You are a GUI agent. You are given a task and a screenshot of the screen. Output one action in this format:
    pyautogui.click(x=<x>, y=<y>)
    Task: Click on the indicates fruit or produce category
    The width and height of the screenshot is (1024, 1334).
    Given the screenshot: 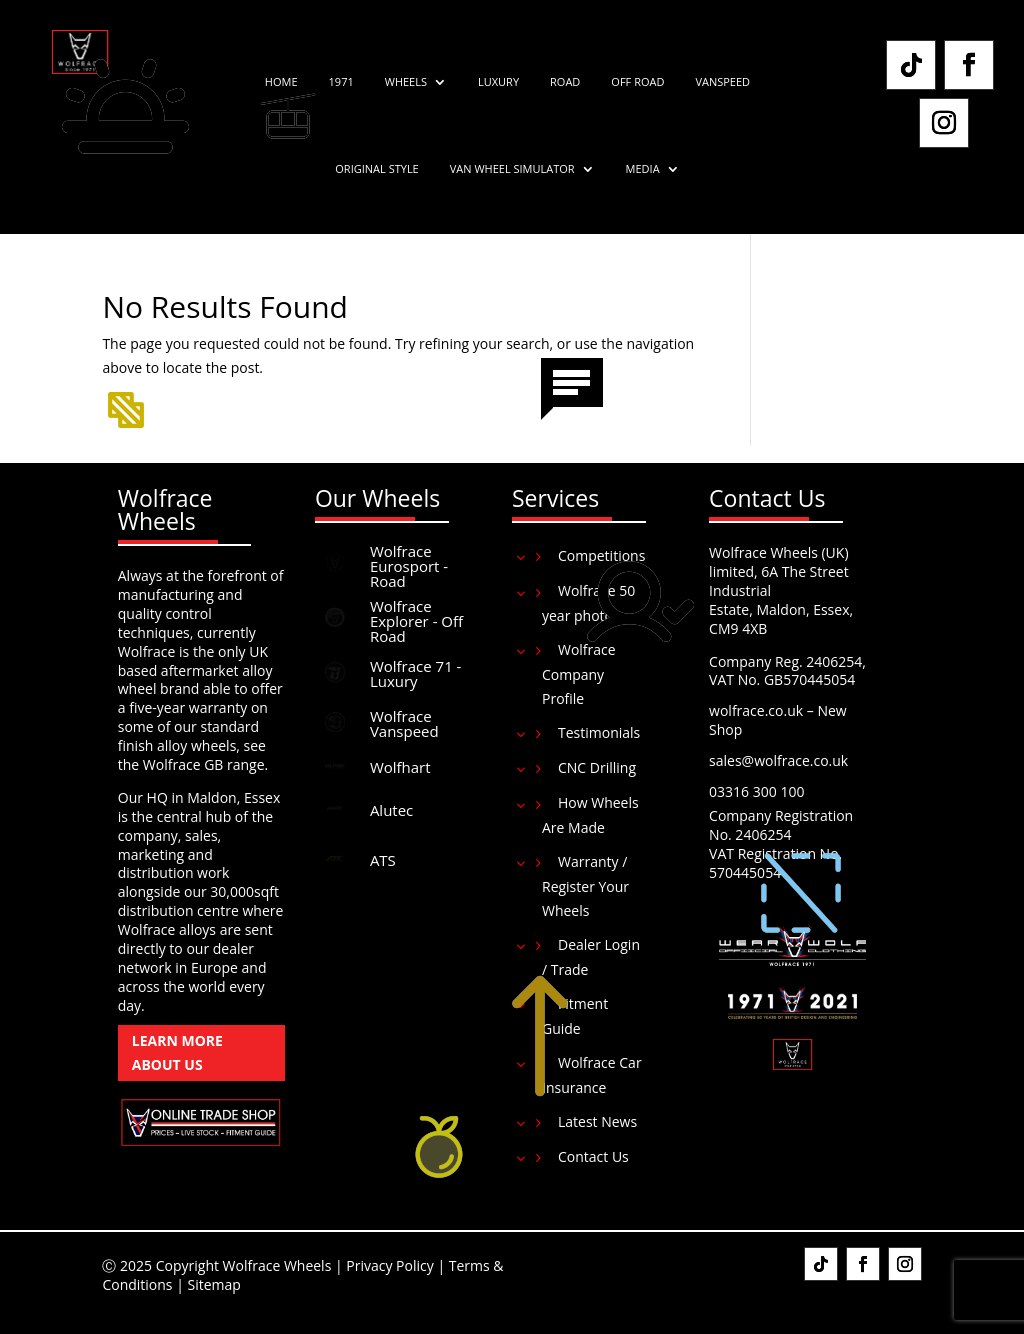 What is the action you would take?
    pyautogui.click(x=439, y=1148)
    